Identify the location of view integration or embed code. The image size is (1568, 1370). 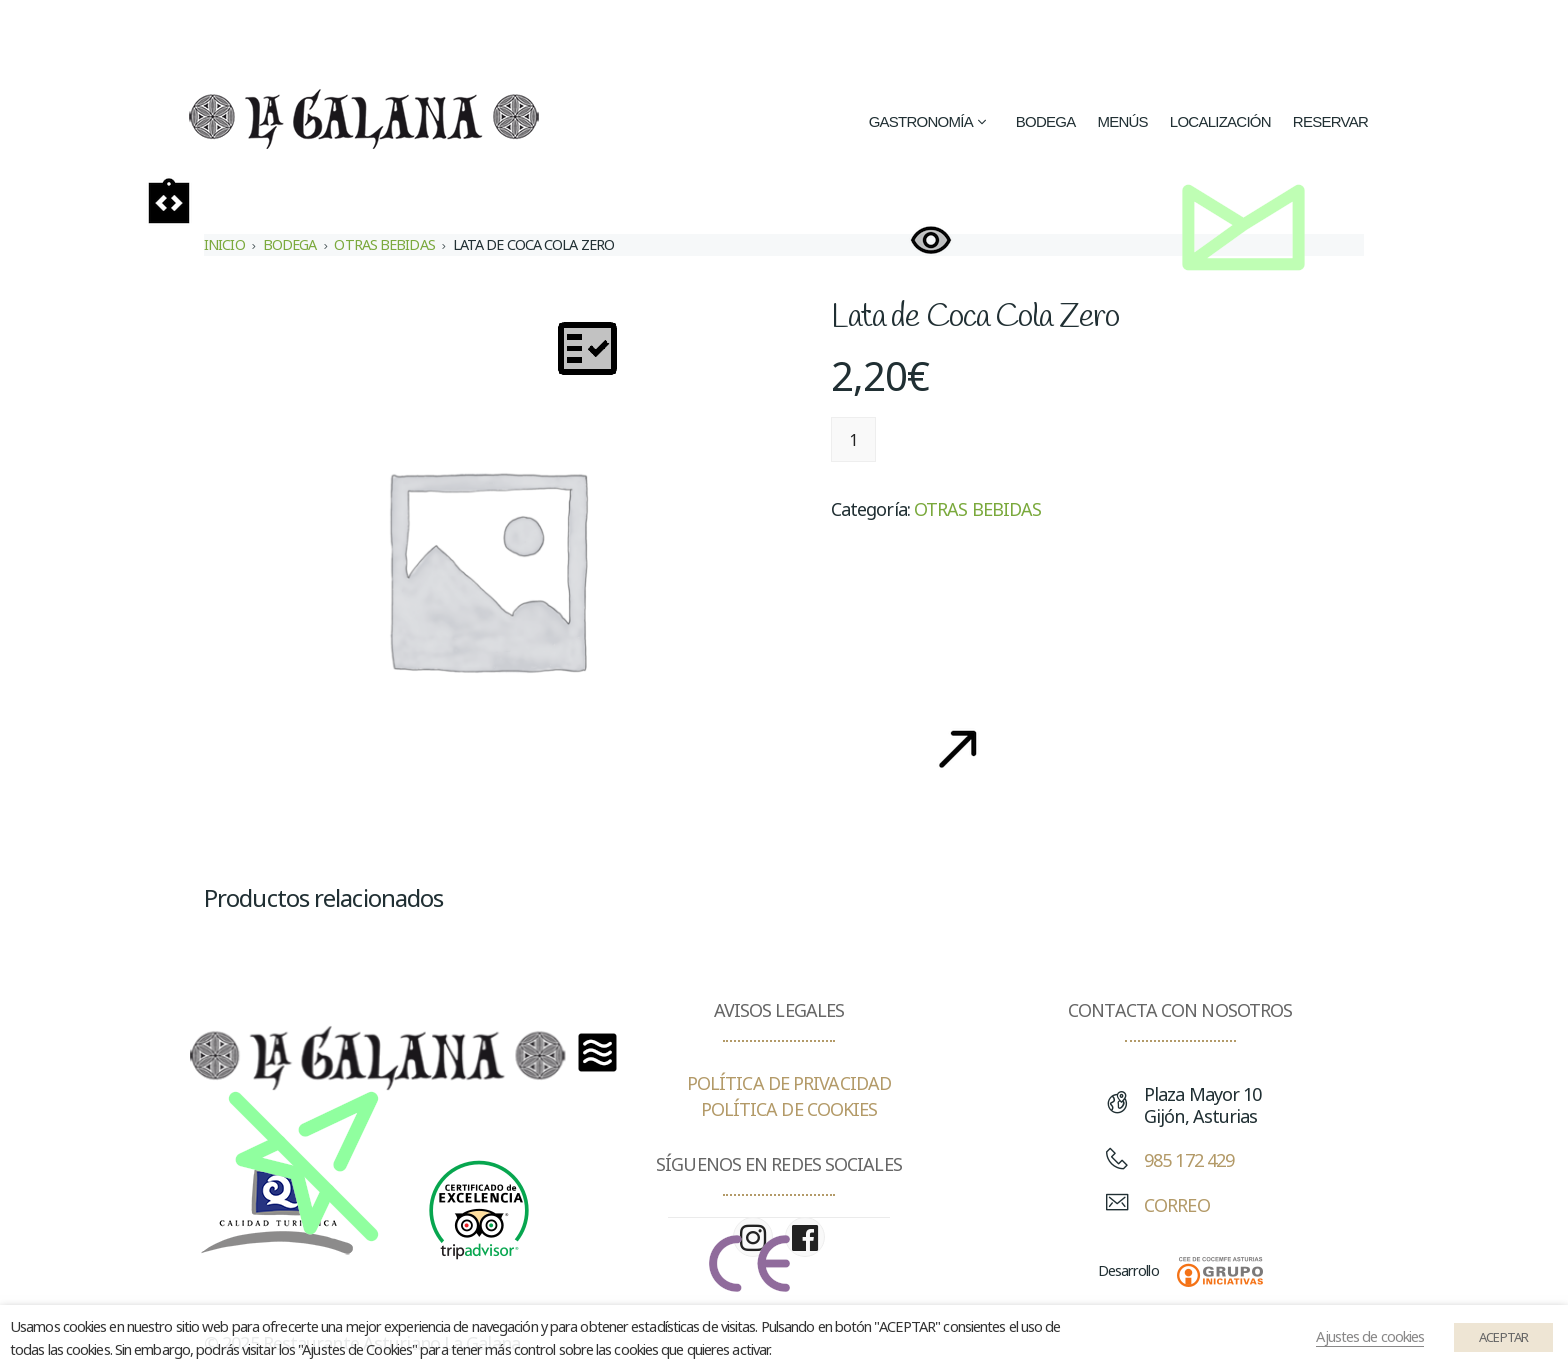
(169, 203).